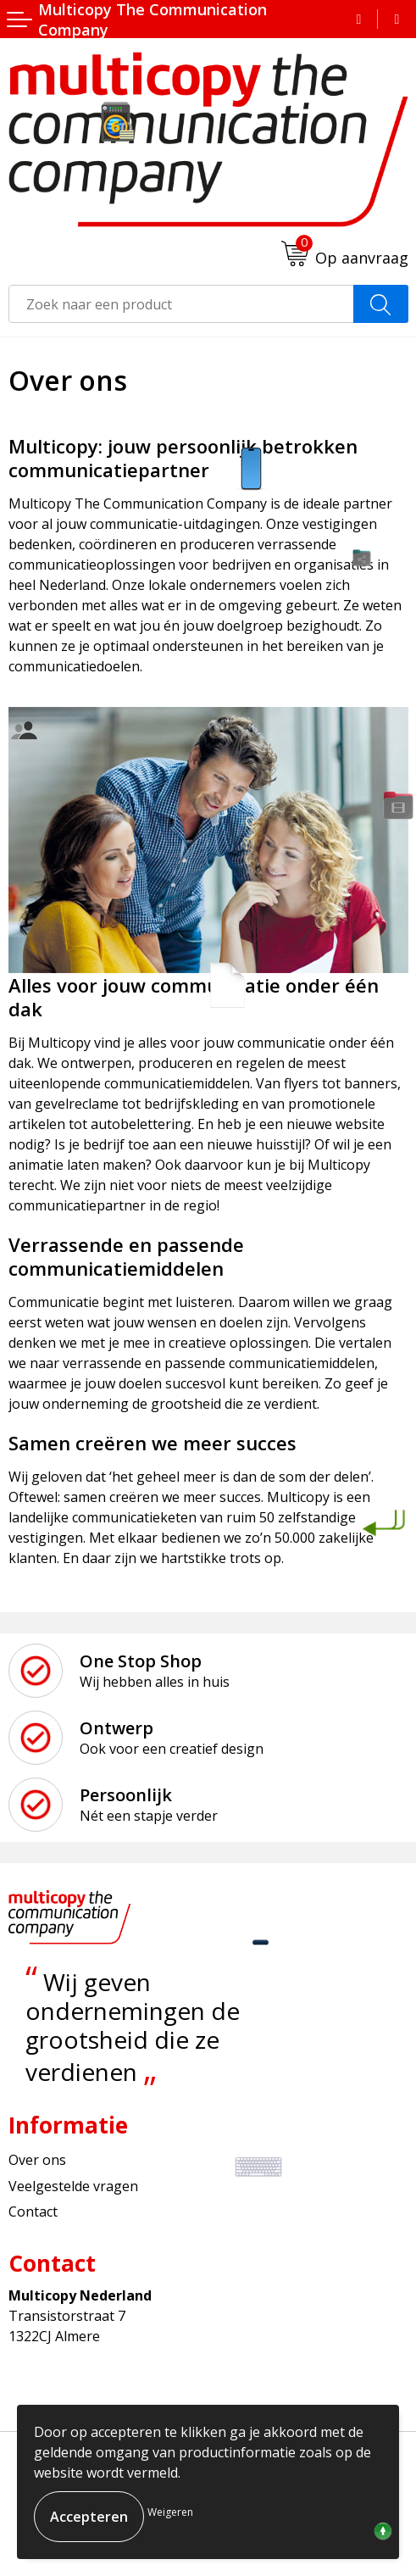 This screenshot has width=416, height=2576. I want to click on connect a wireless bluetooth keyboard, so click(258, 2167).